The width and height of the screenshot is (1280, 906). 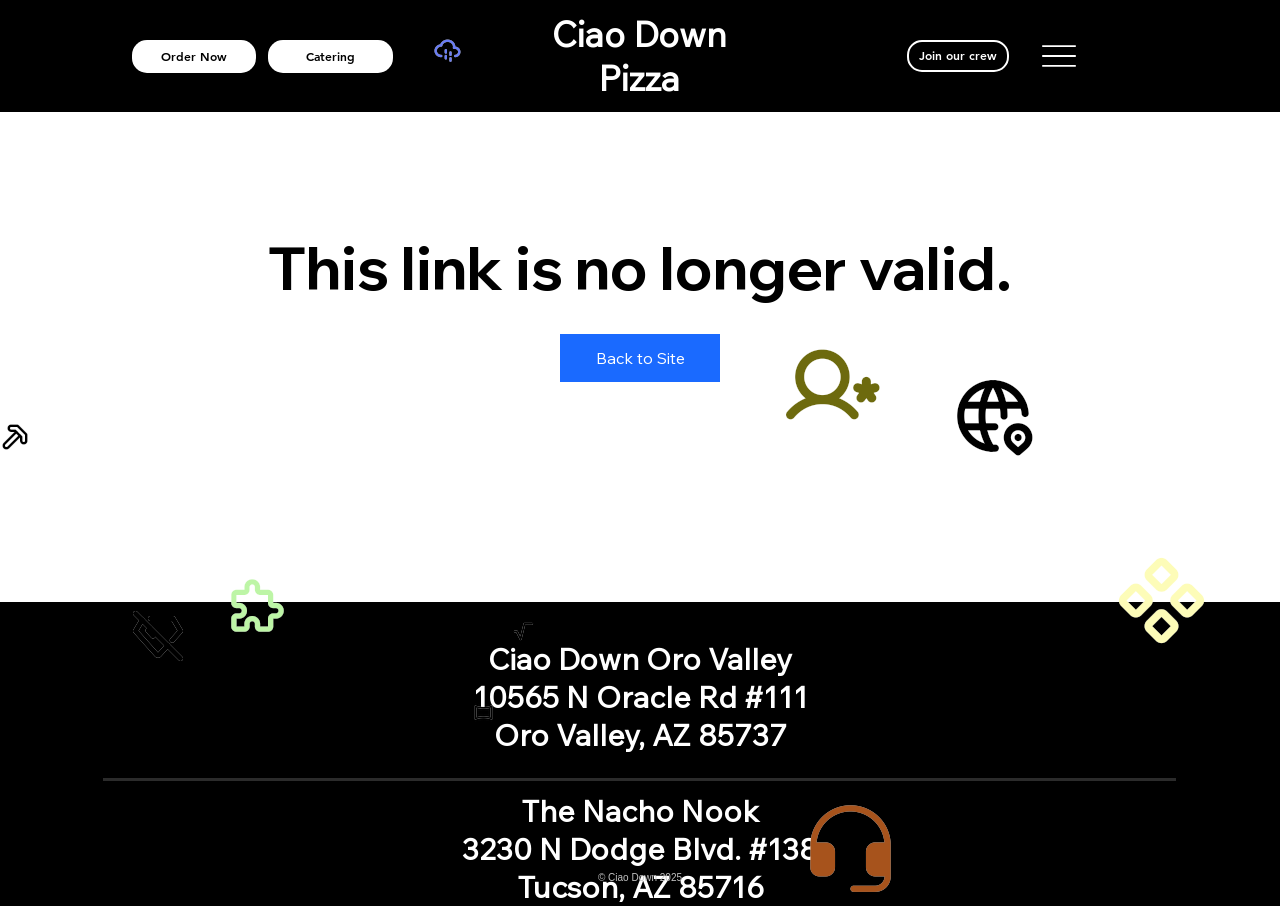 I want to click on switch to horizontal panorama mode, so click(x=483, y=712).